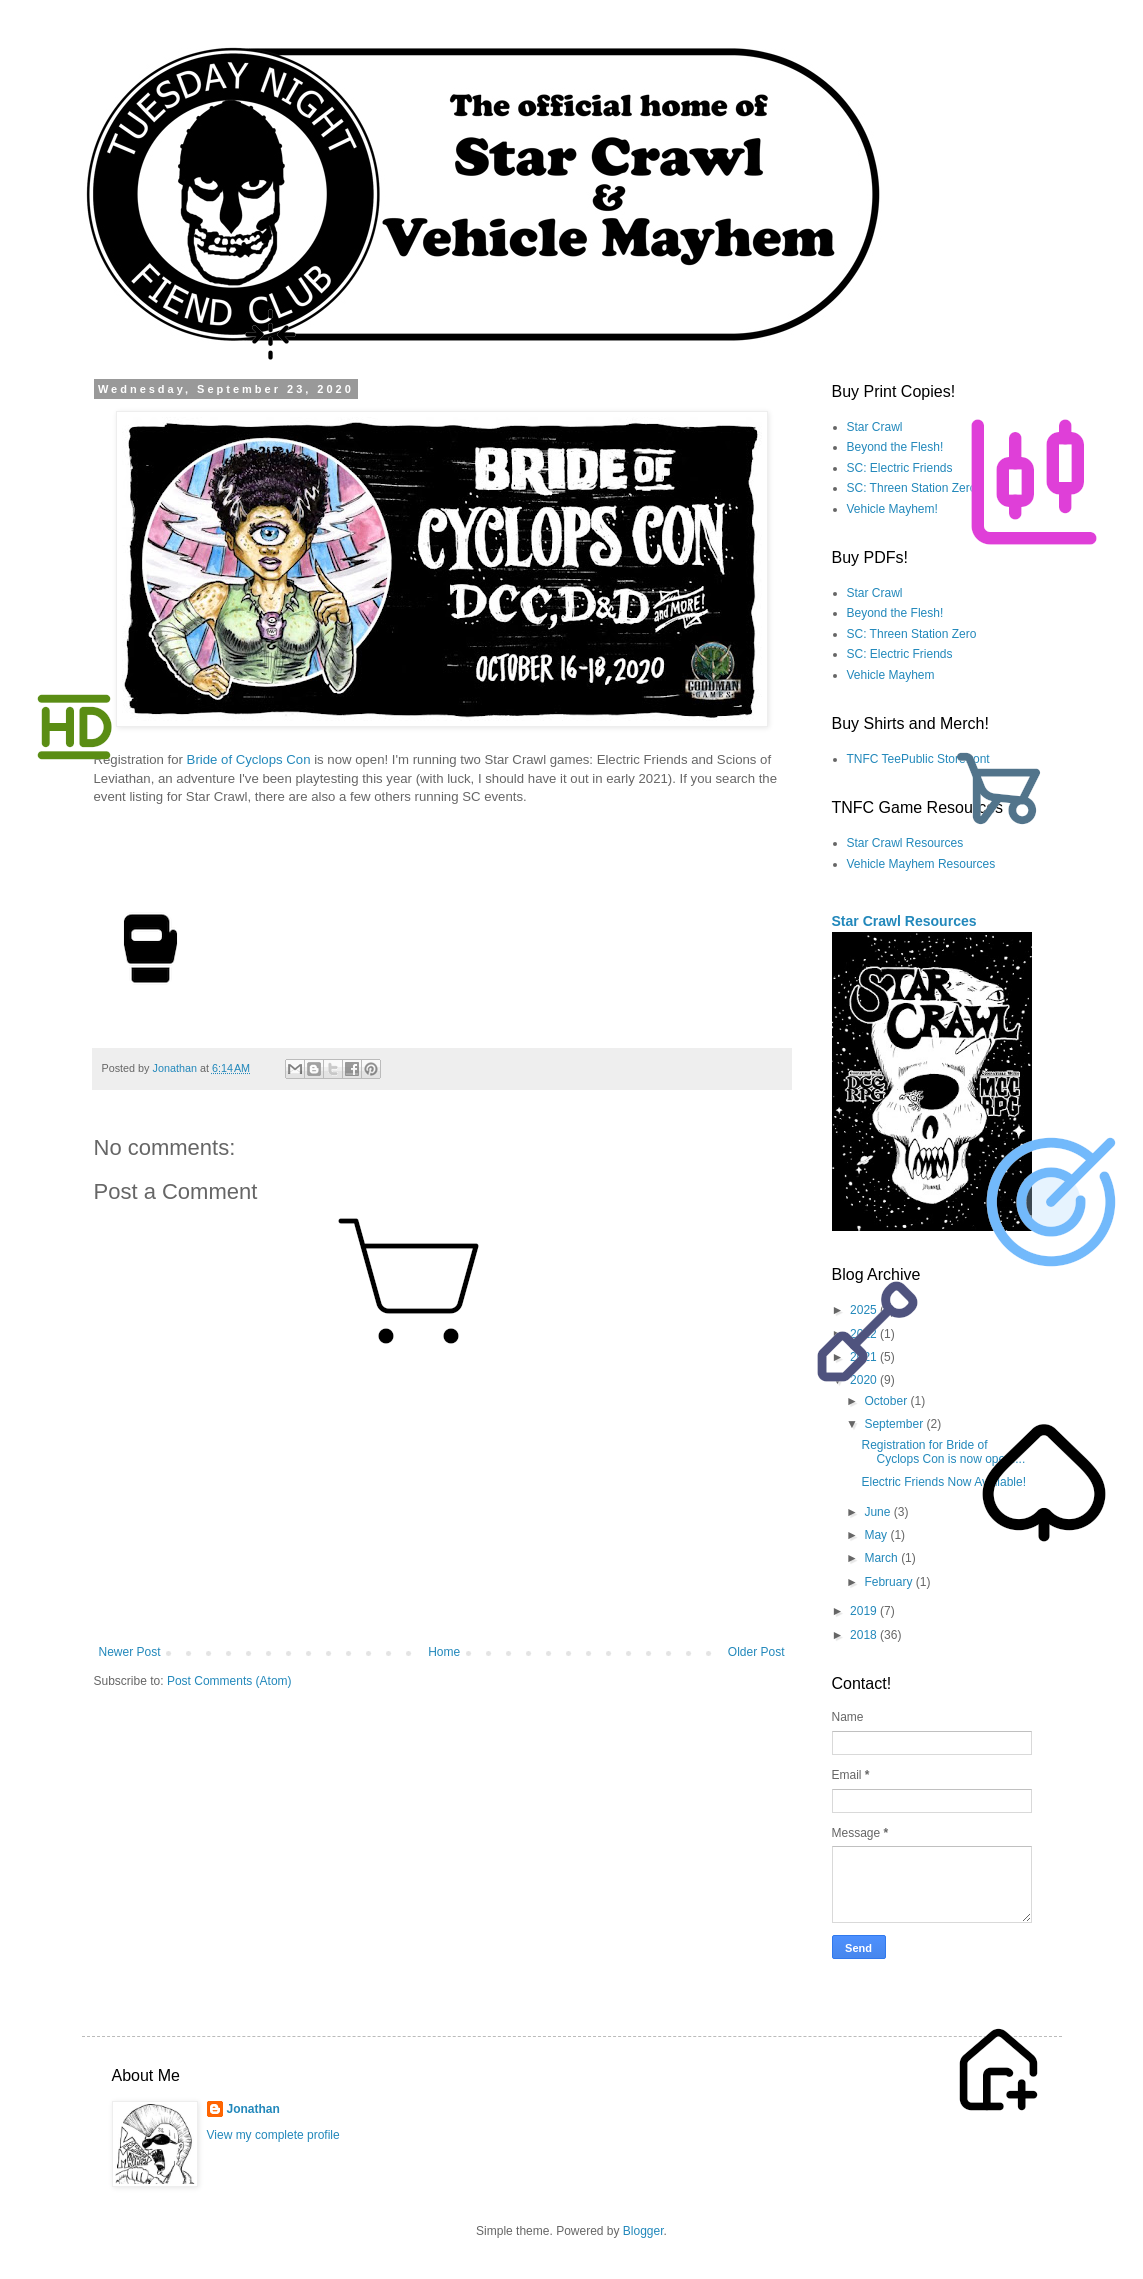 The width and height of the screenshot is (1143, 2279). Describe the element at coordinates (1034, 482) in the screenshot. I see `view candlestick chart for stock or crypto trading` at that location.